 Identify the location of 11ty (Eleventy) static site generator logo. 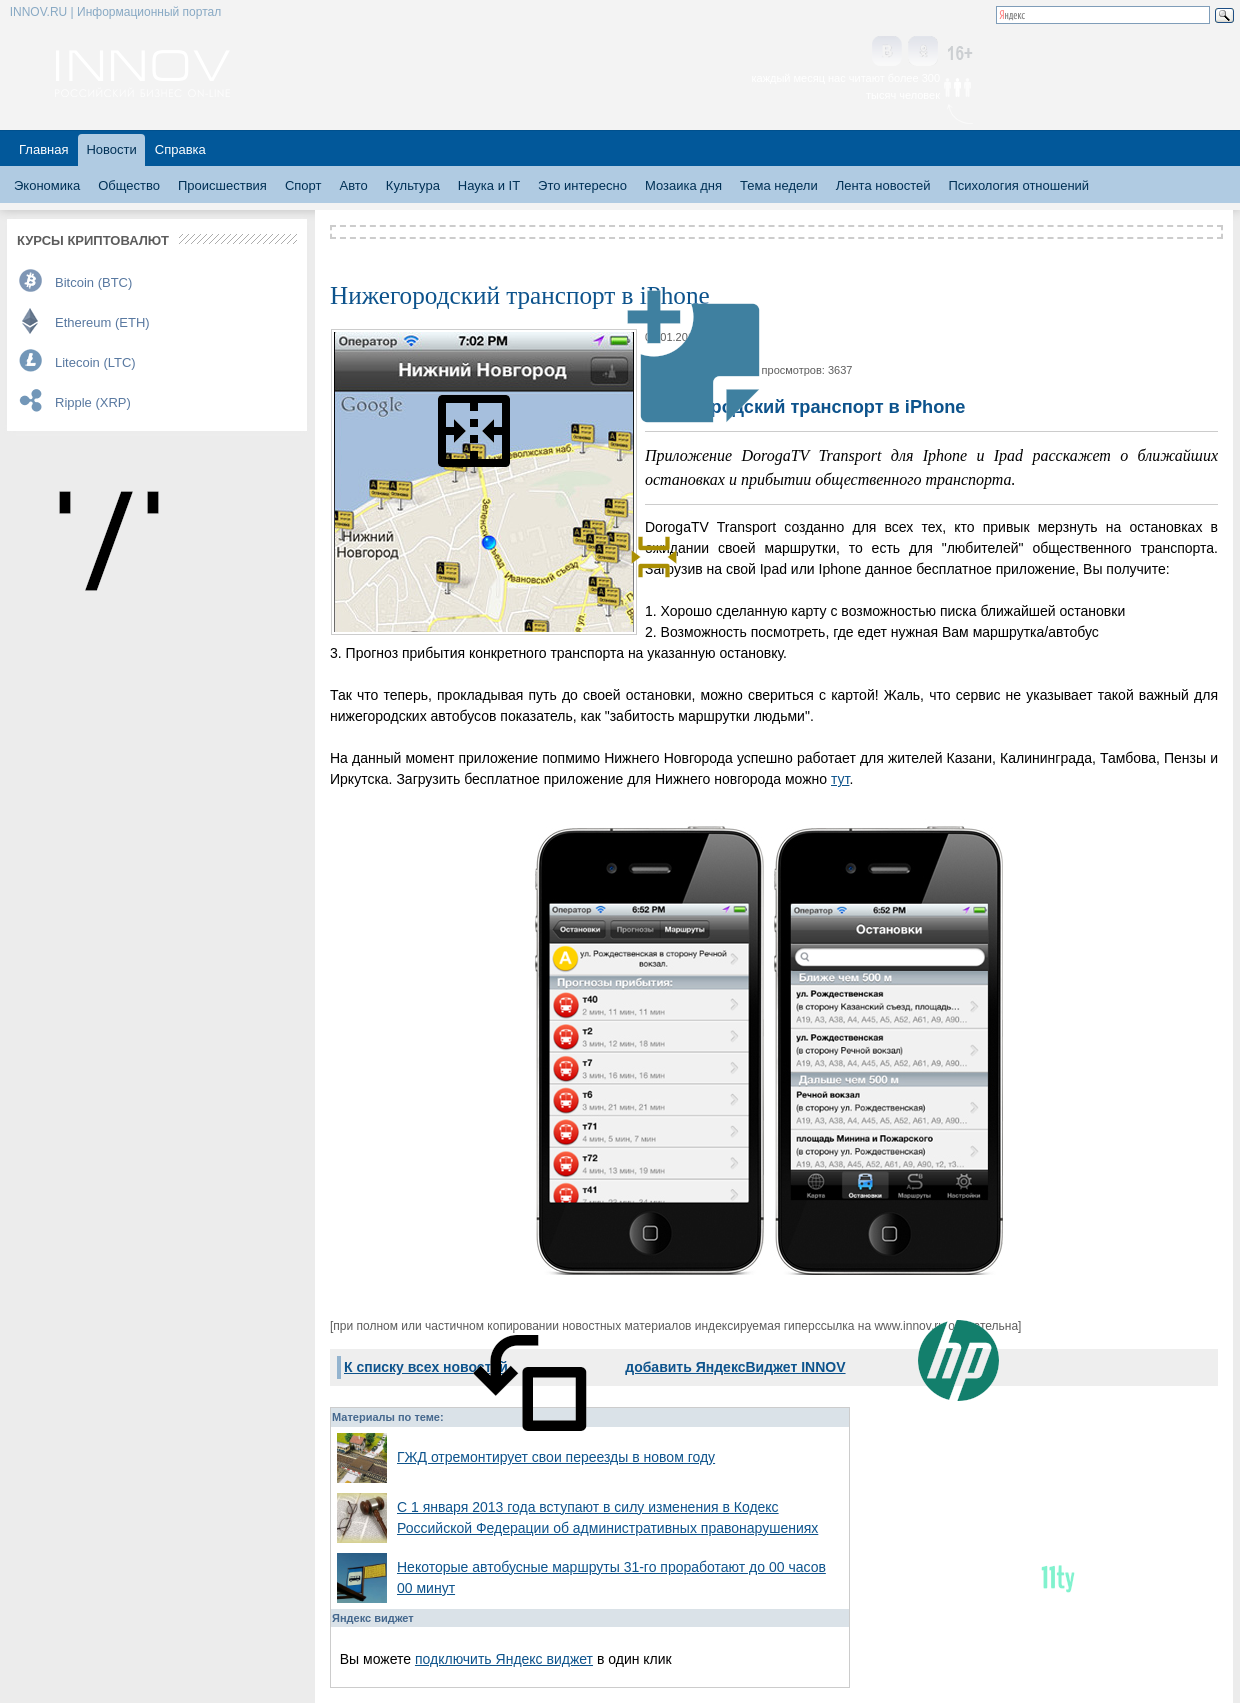
(1058, 1577).